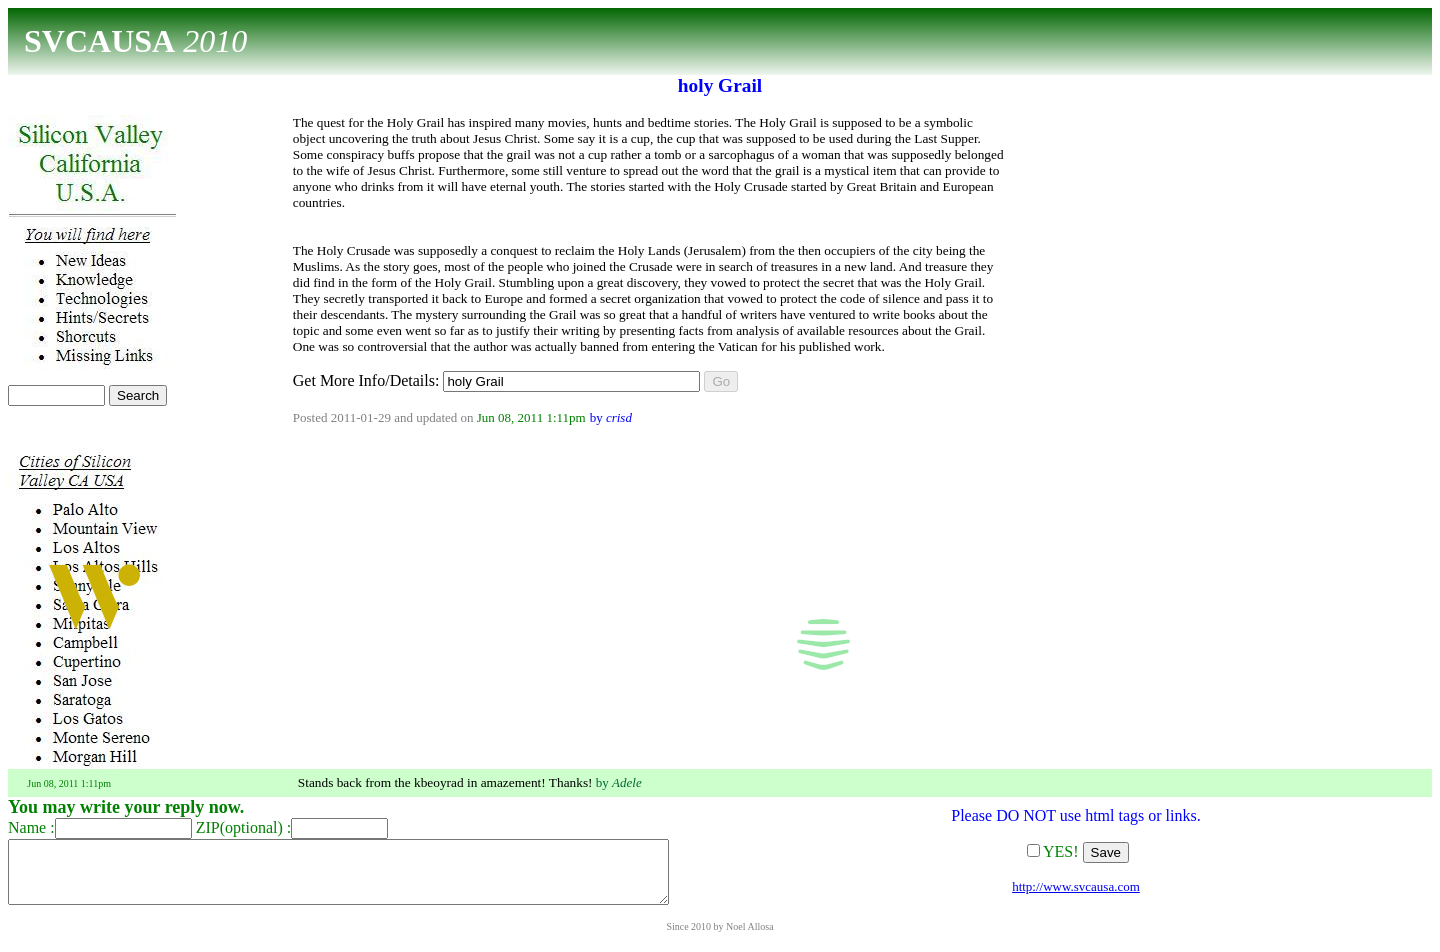  What do you see at coordinates (823, 644) in the screenshot?
I see `open the Hive app` at bounding box center [823, 644].